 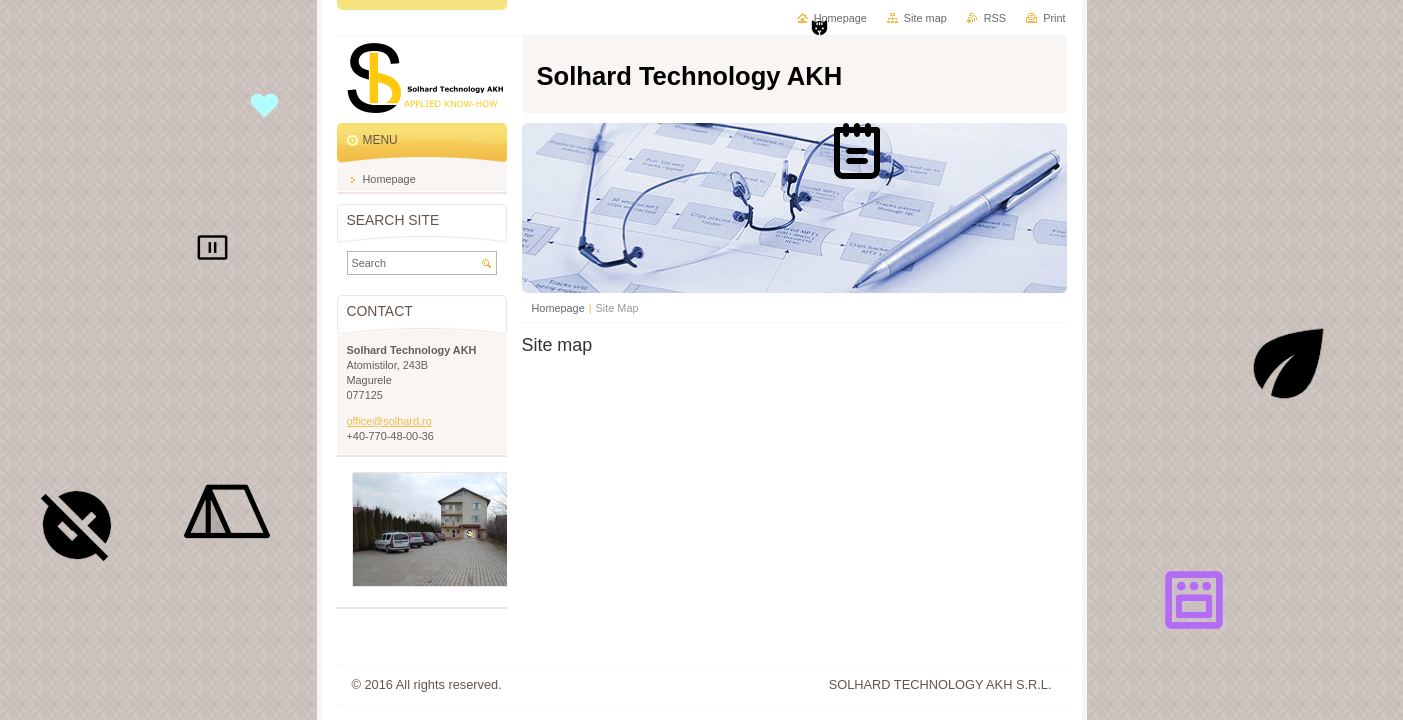 I want to click on indicates unpublished or draft content, so click(x=77, y=525).